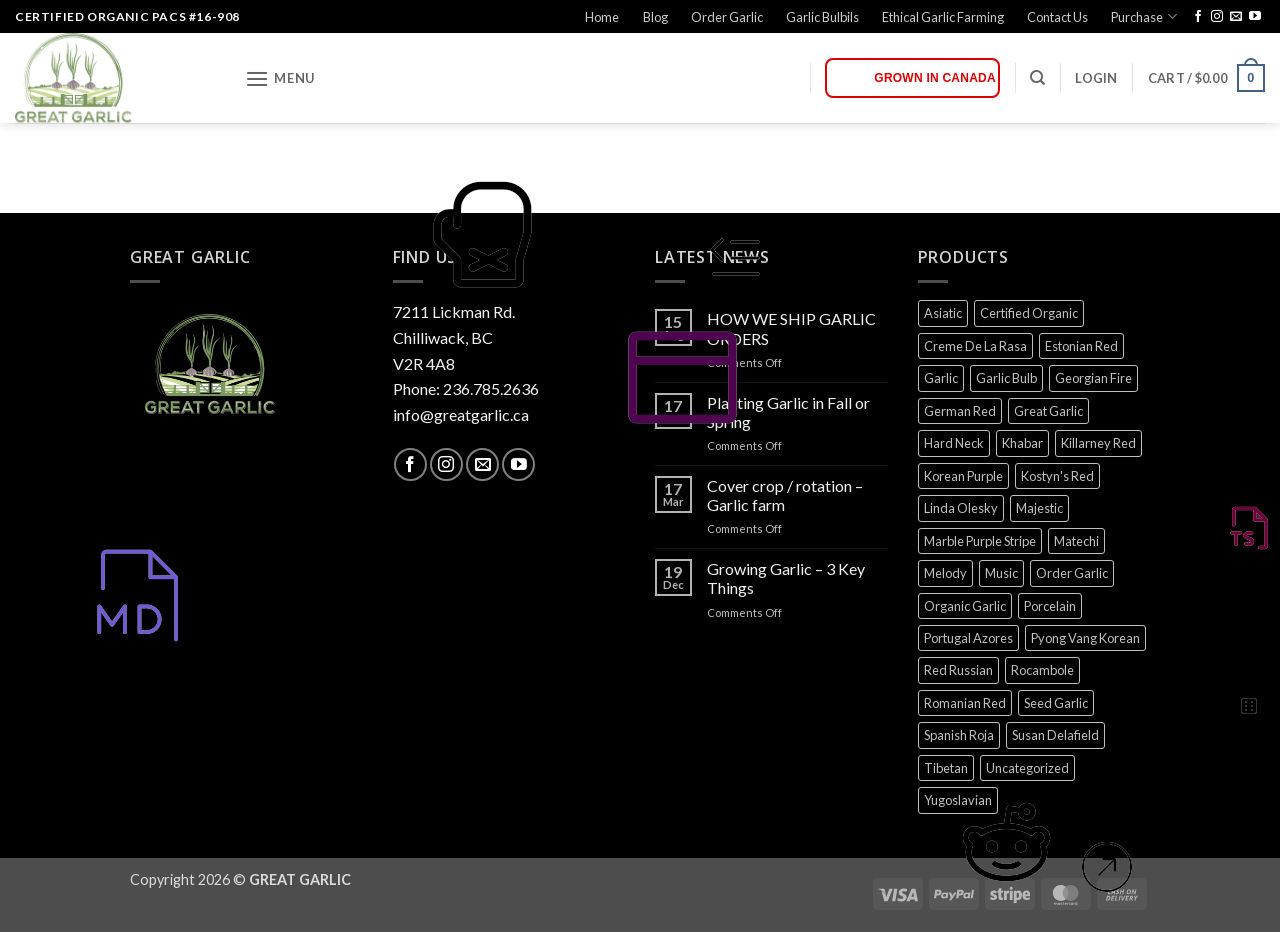 The height and width of the screenshot is (932, 1280). I want to click on open a markdown file, so click(139, 595).